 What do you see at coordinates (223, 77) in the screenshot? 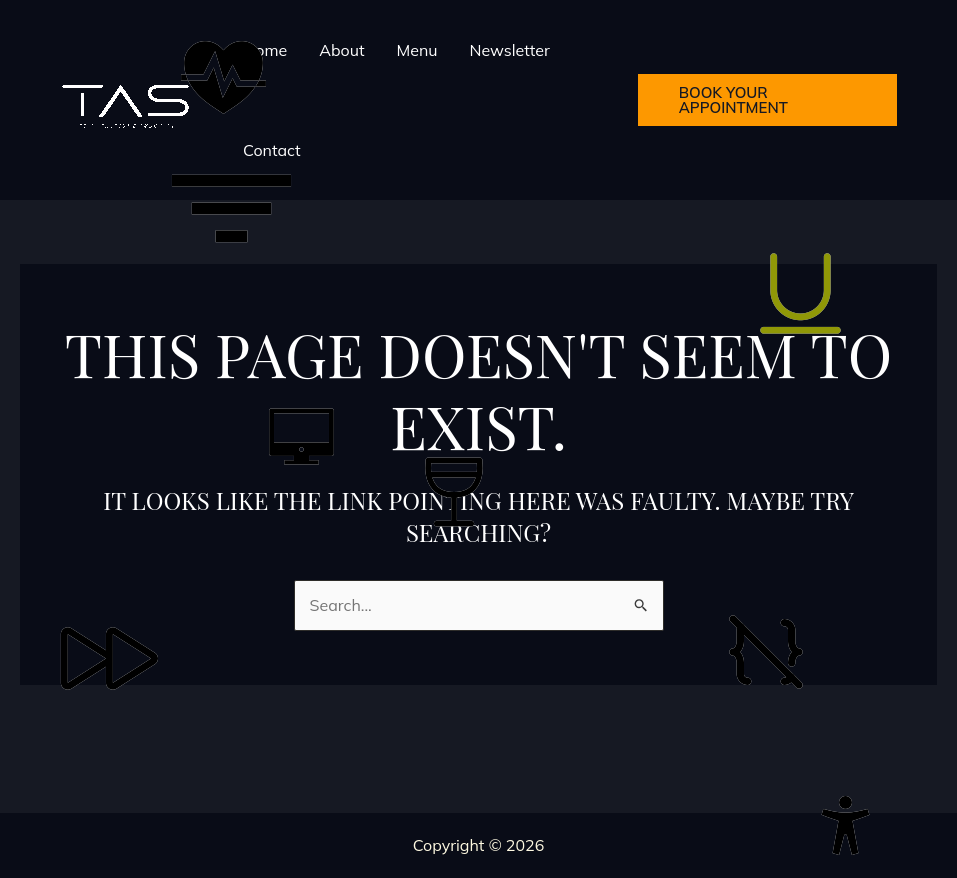
I see `track your fitness and health metrics` at bounding box center [223, 77].